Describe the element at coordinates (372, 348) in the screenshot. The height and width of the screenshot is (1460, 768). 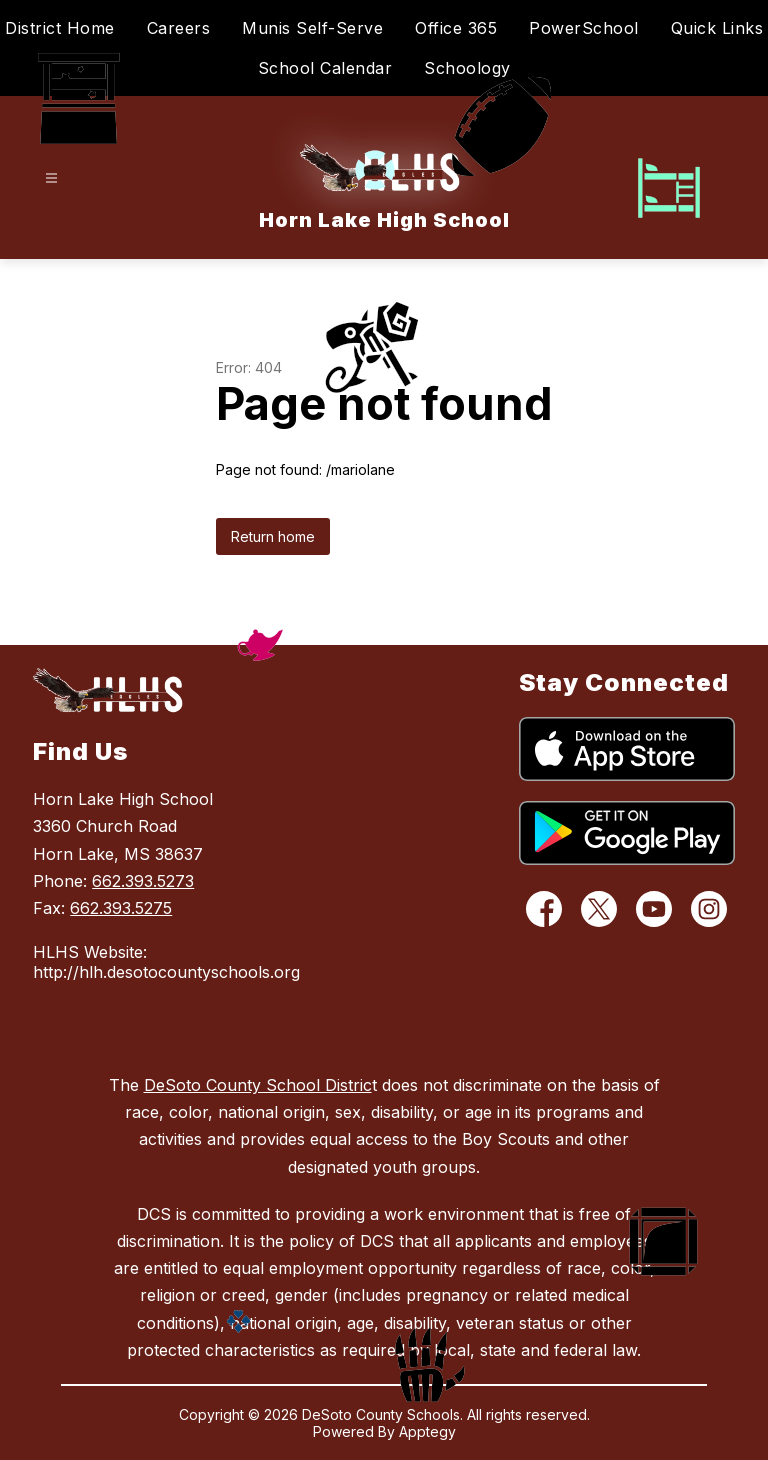
I see `decorative icon representing guns and roses theme` at that location.